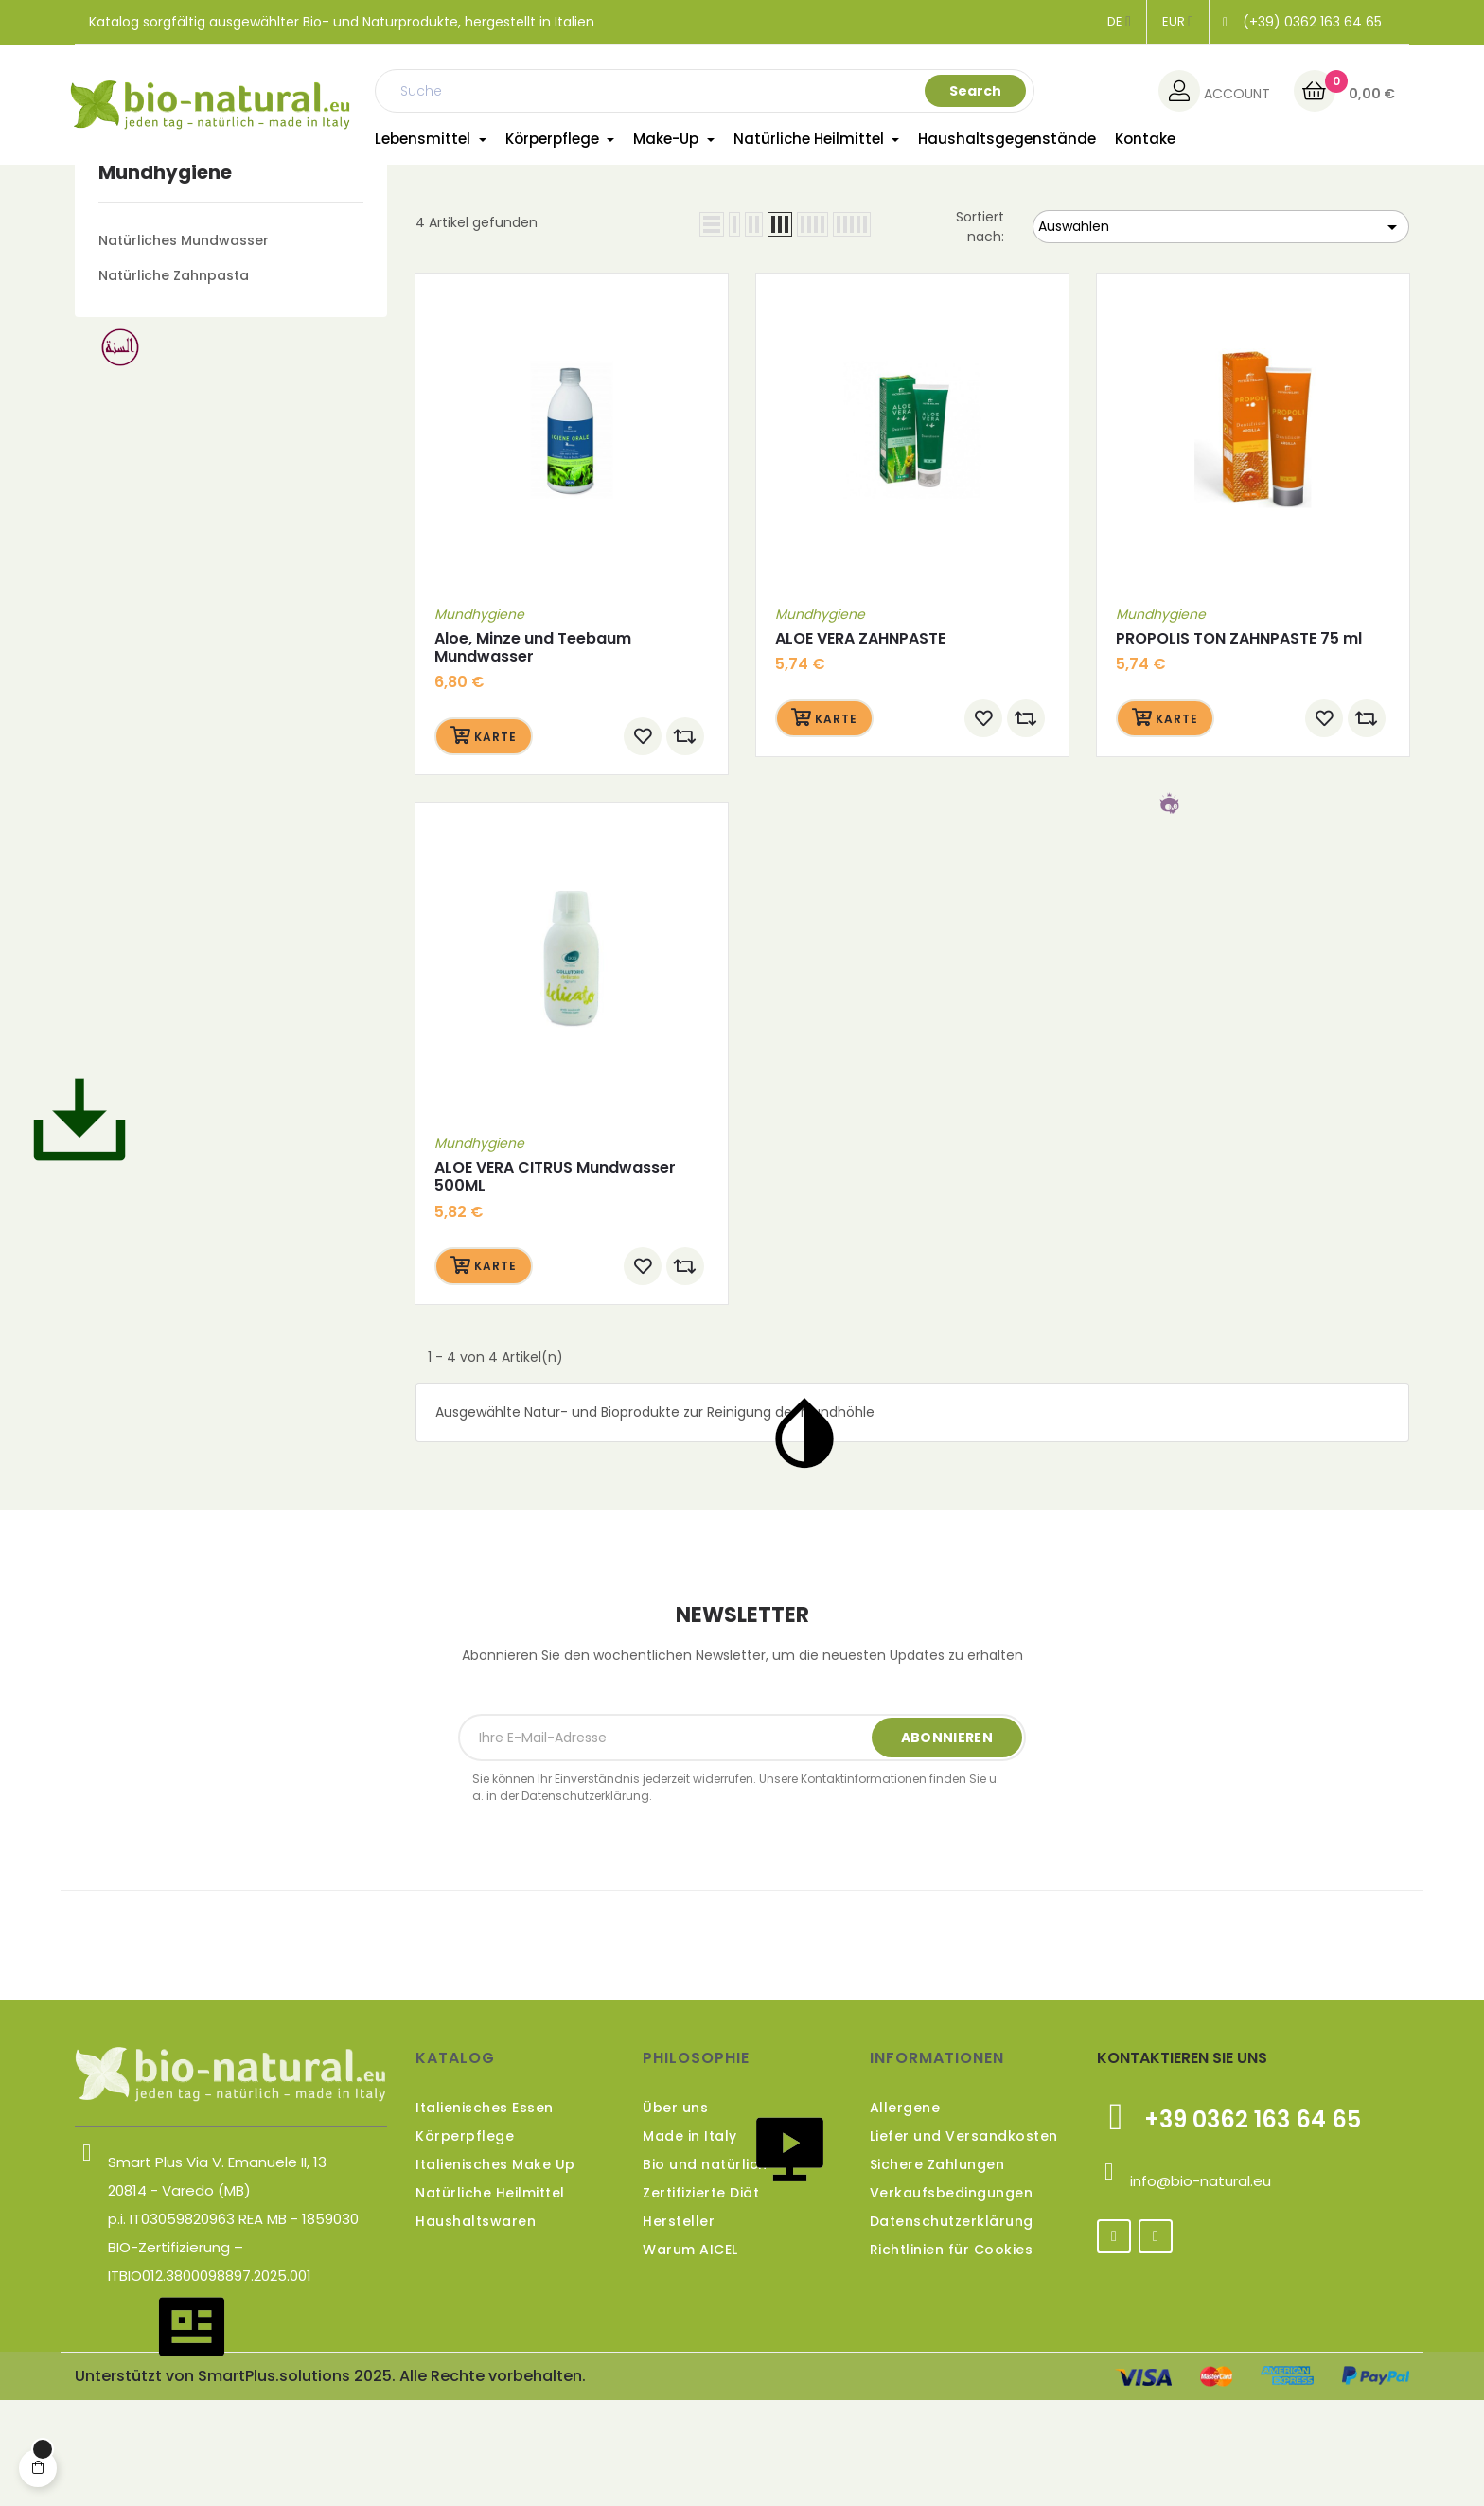  What do you see at coordinates (804, 1436) in the screenshot?
I see `adjust contrast settings` at bounding box center [804, 1436].